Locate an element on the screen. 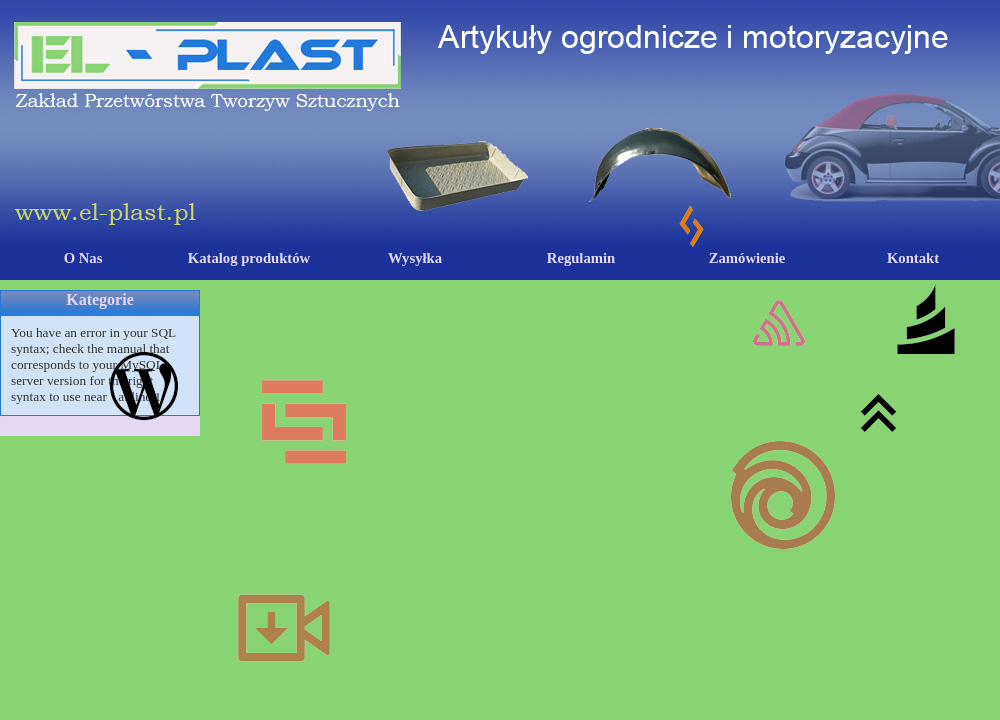 This screenshot has height=720, width=1000. babelio logo - link to book cataloging and social reading platform is located at coordinates (926, 319).